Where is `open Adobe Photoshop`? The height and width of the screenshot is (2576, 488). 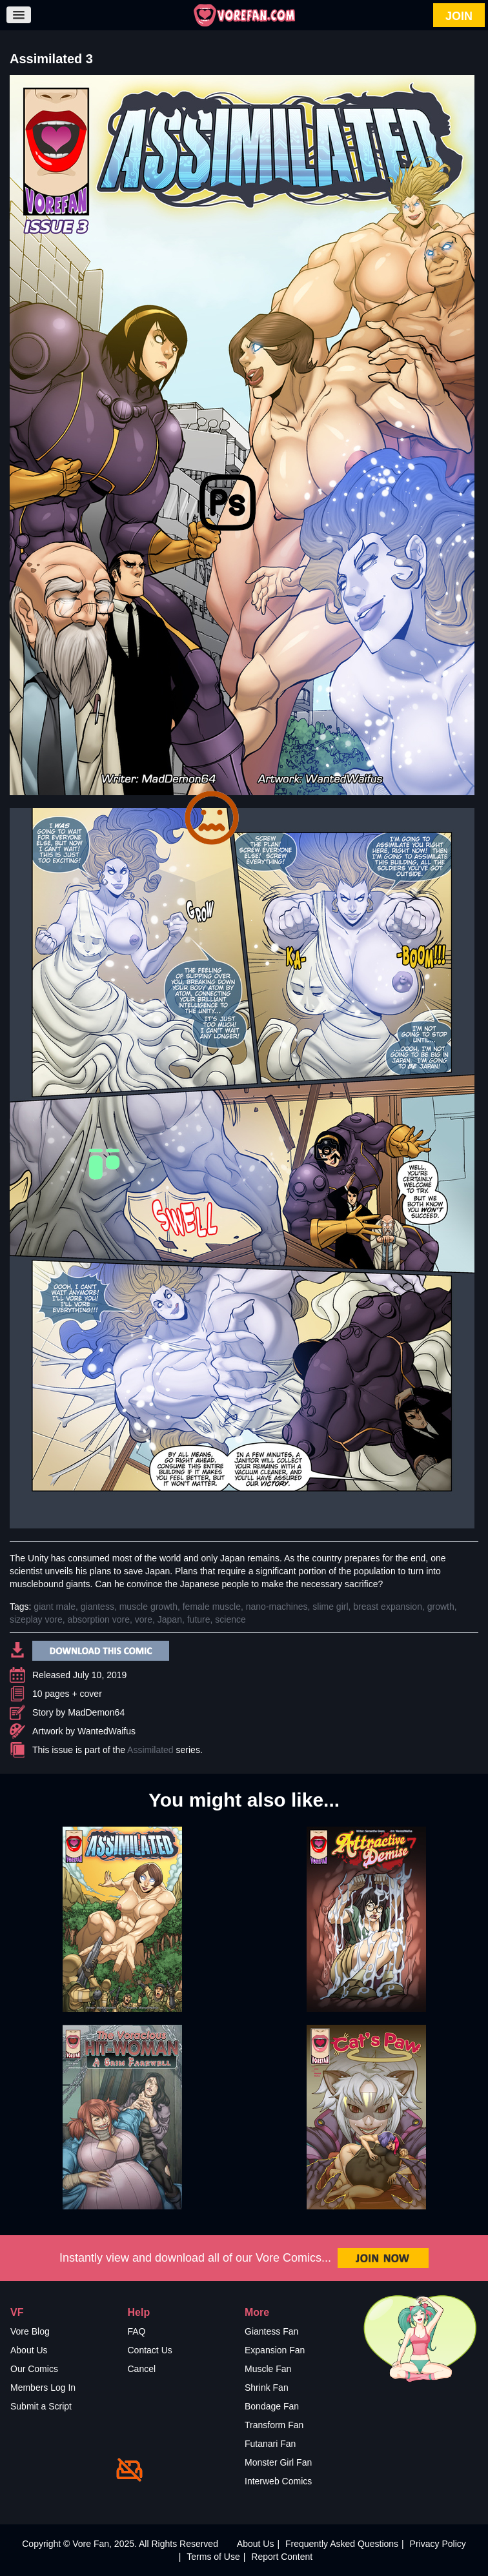
open Adobe Photoshop is located at coordinates (227, 502).